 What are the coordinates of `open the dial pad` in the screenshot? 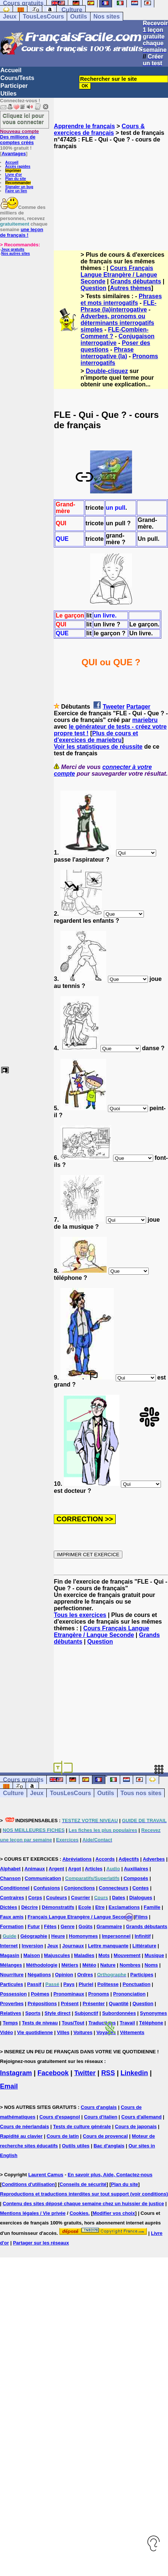 It's located at (159, 1769).